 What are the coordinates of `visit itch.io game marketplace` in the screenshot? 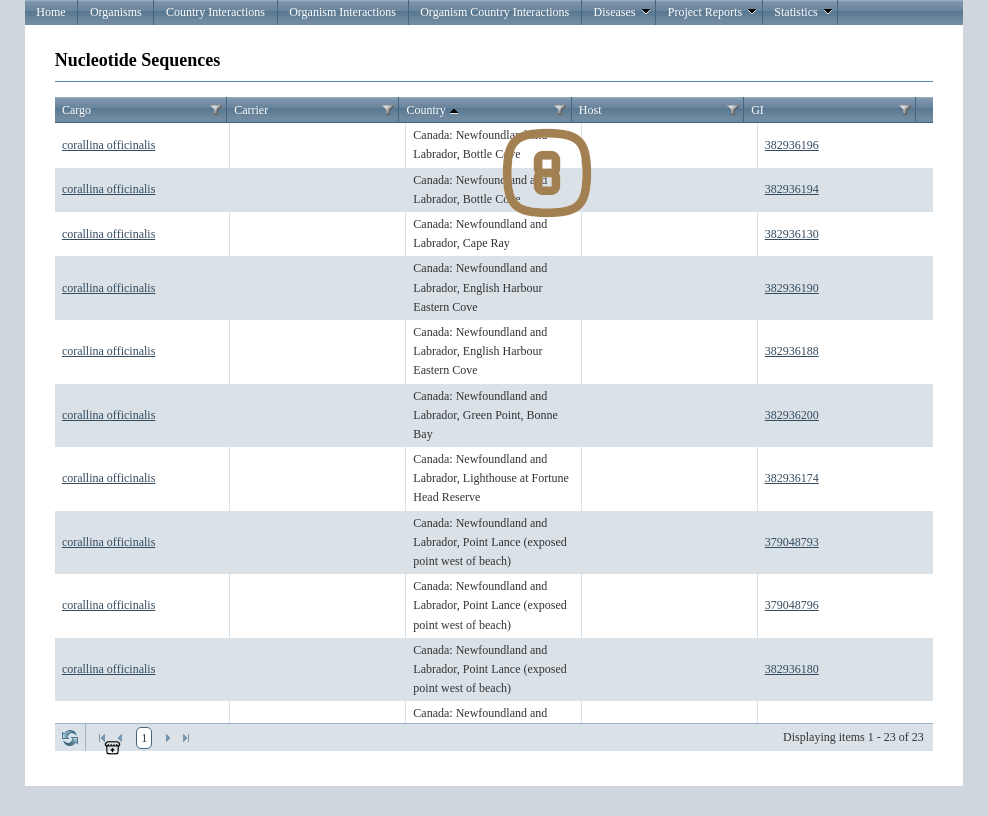 It's located at (112, 747).